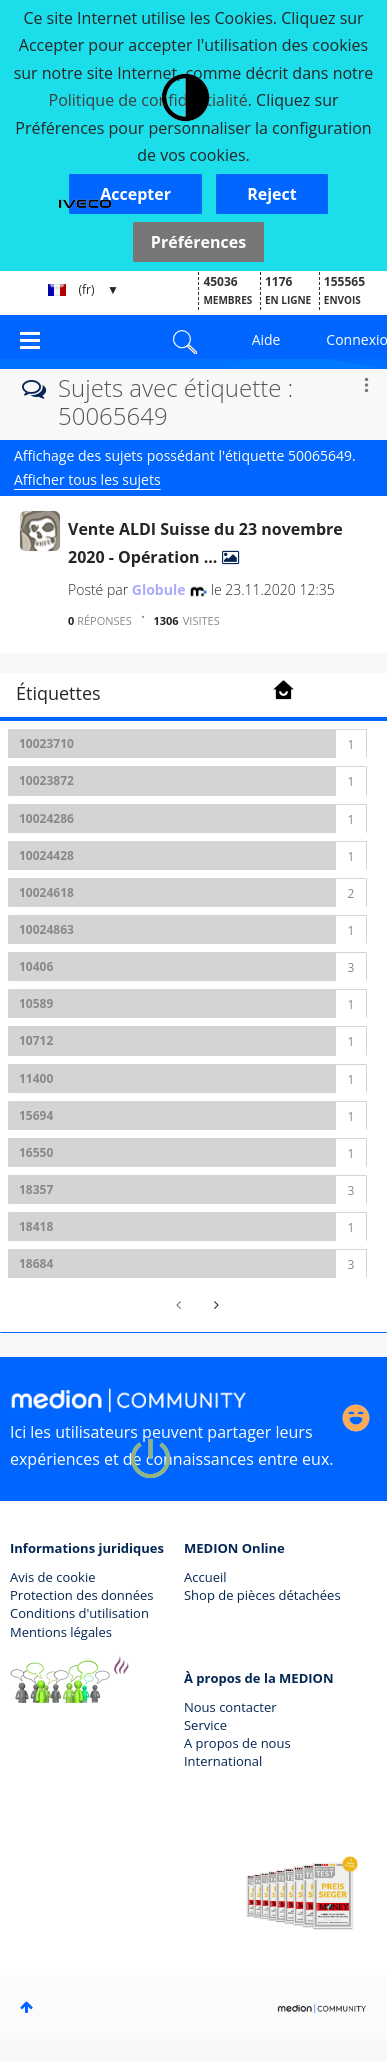 The height and width of the screenshot is (2062, 387). I want to click on indicates hot or trending content, so click(121, 1665).